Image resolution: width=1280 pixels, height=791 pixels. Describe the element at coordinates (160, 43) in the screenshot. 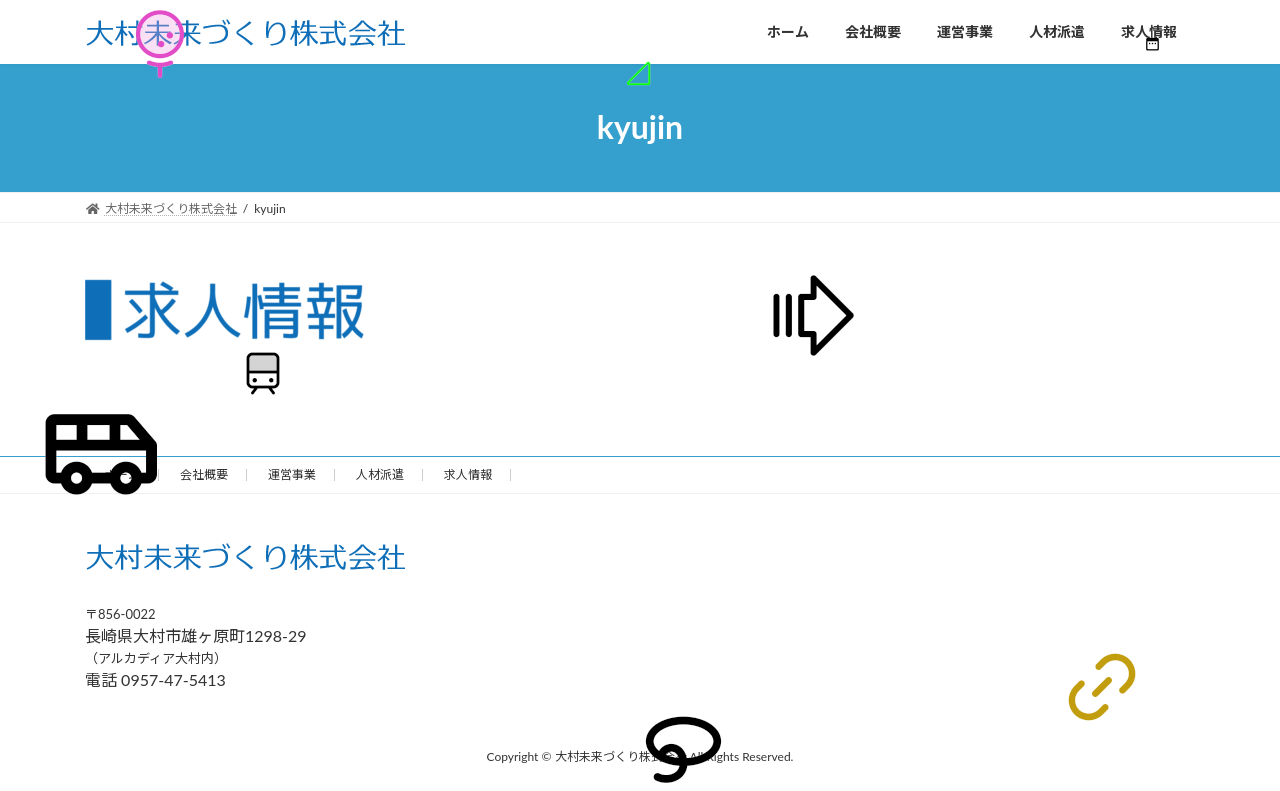

I see `access golf-related features or content` at that location.